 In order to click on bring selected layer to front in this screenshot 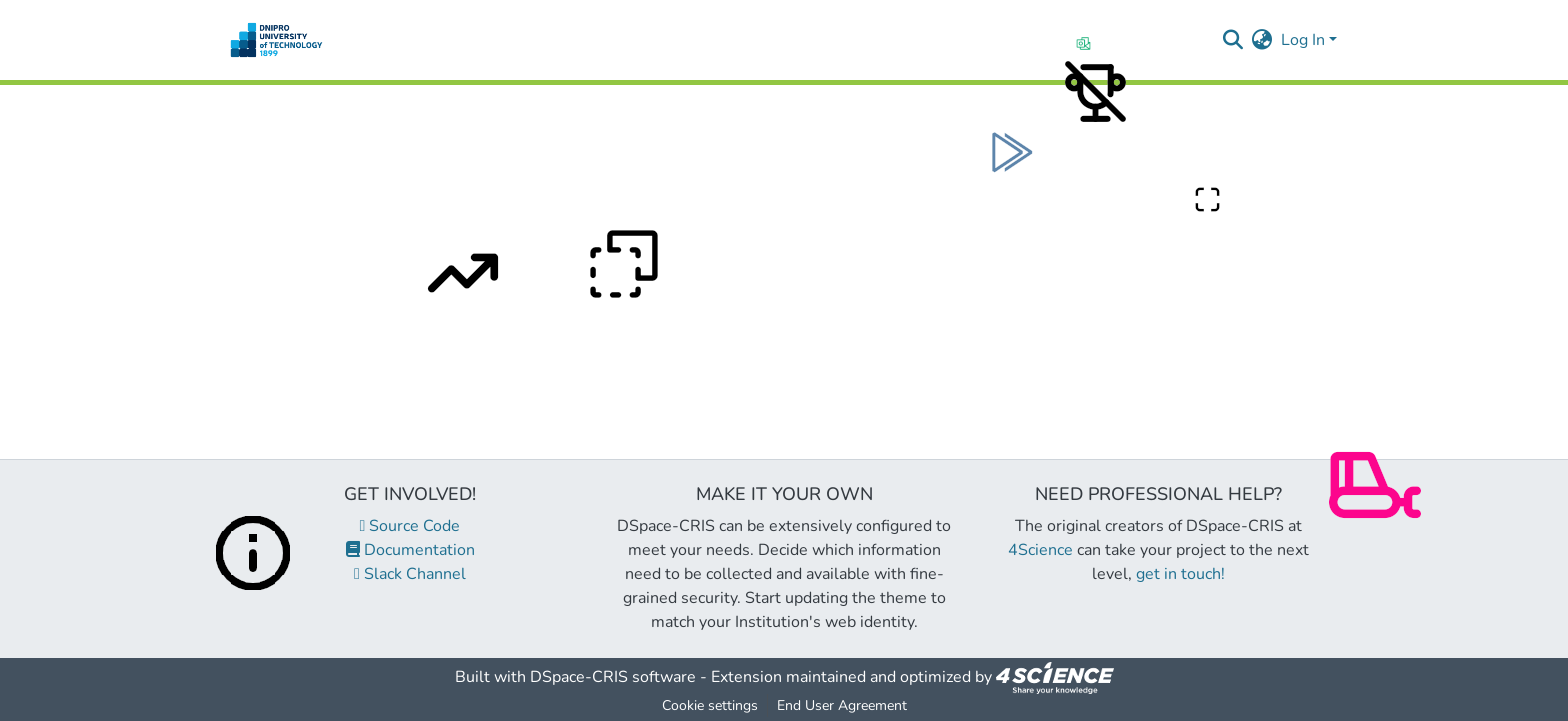, I will do `click(624, 264)`.